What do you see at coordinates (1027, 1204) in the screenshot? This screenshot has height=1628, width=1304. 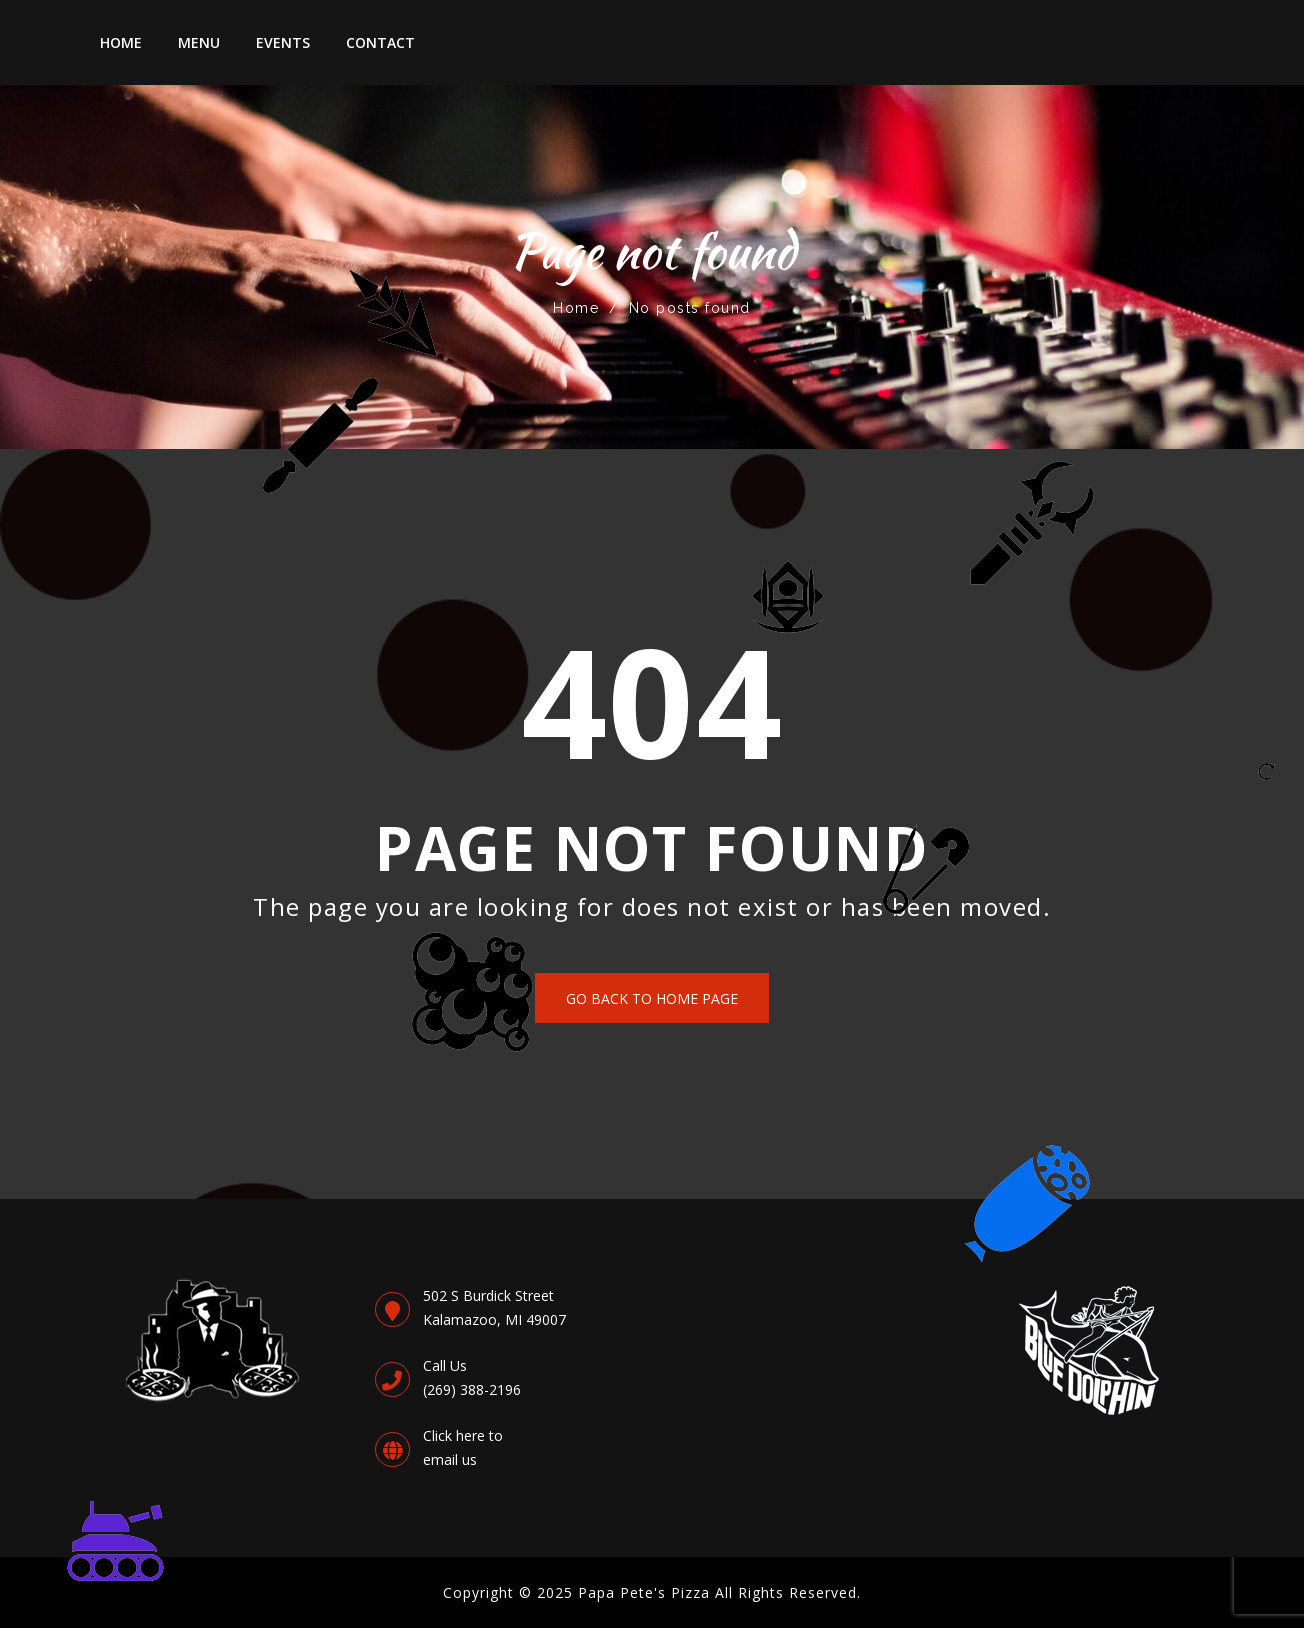 I see `browse sausage or deli meat options` at bounding box center [1027, 1204].